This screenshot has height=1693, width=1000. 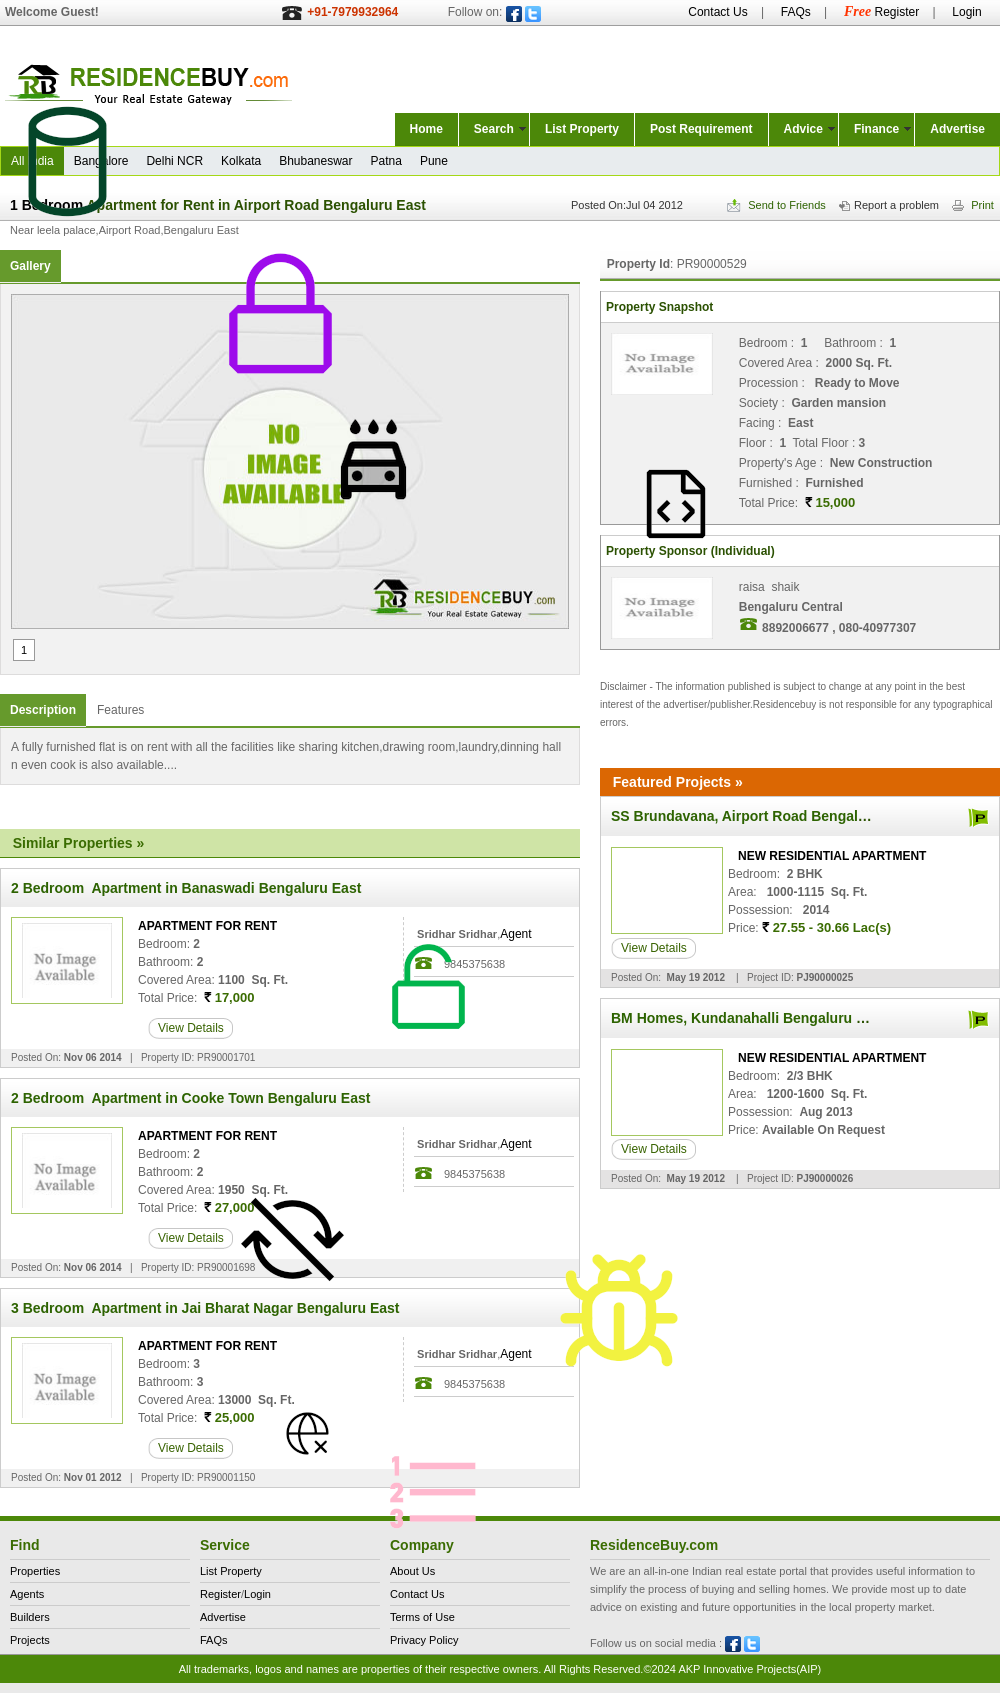 I want to click on find nearby car wash locations, so click(x=373, y=459).